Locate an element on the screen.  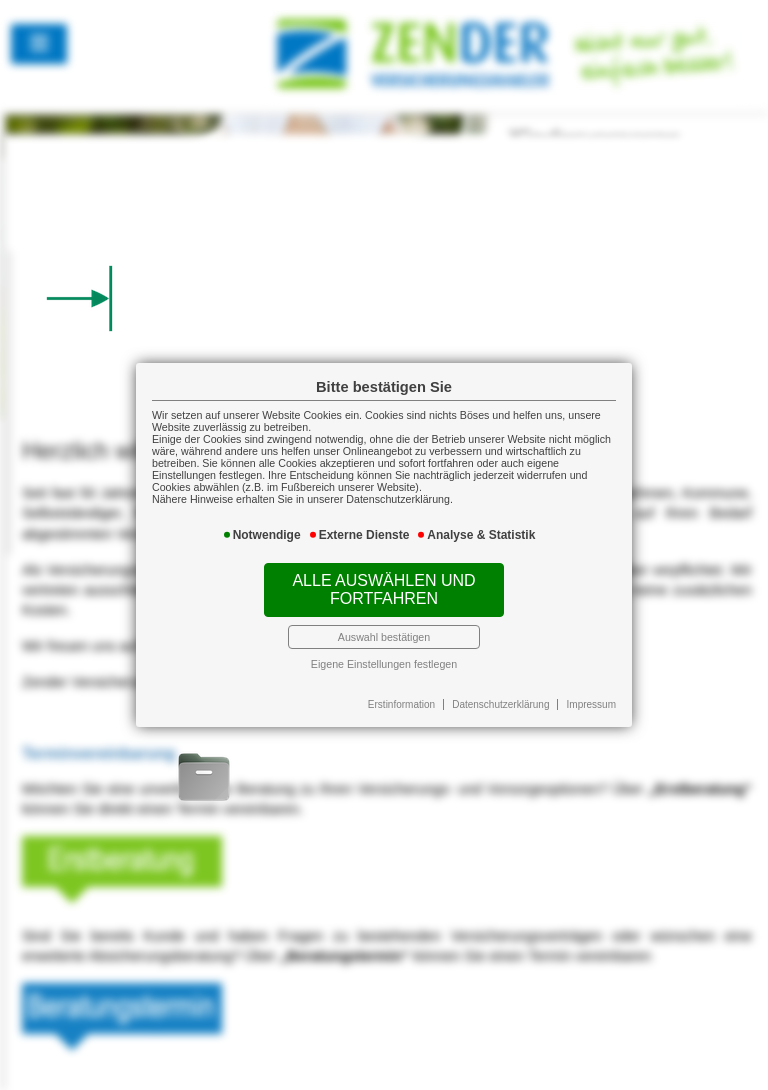
open the file manager is located at coordinates (204, 777).